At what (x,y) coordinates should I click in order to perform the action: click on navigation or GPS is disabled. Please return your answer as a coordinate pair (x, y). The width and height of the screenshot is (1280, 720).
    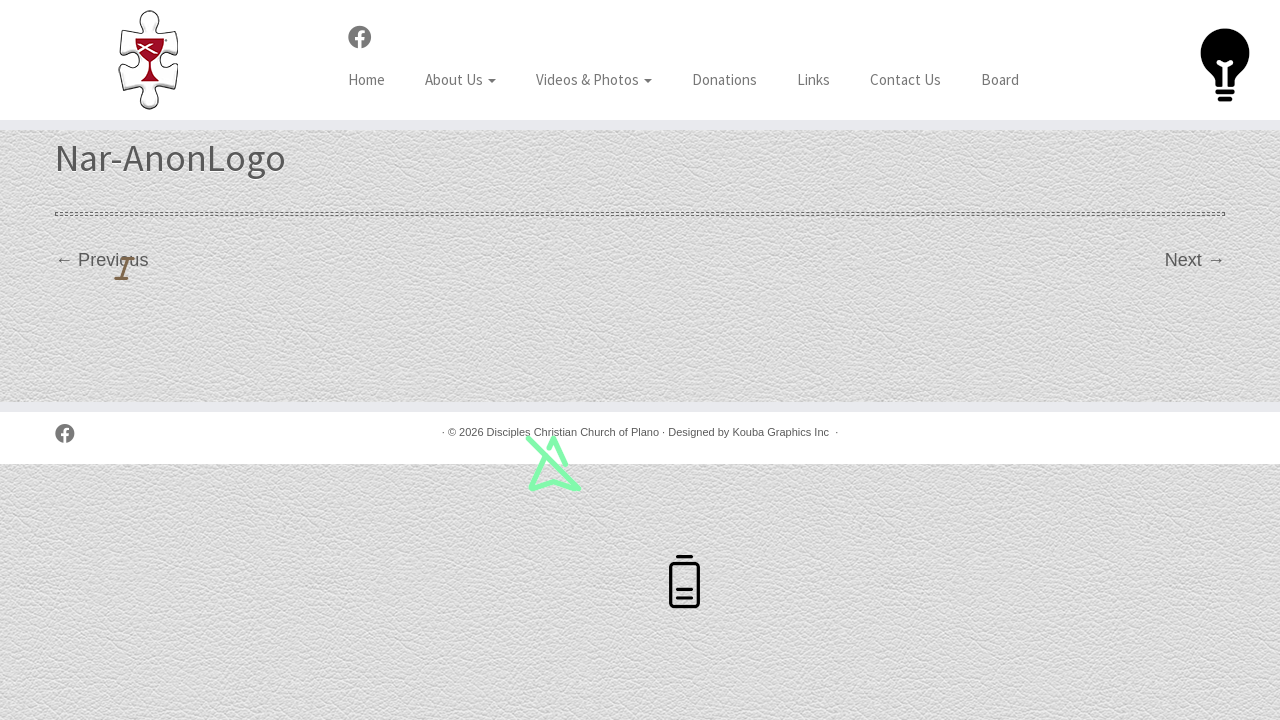
    Looking at the image, I should click on (553, 463).